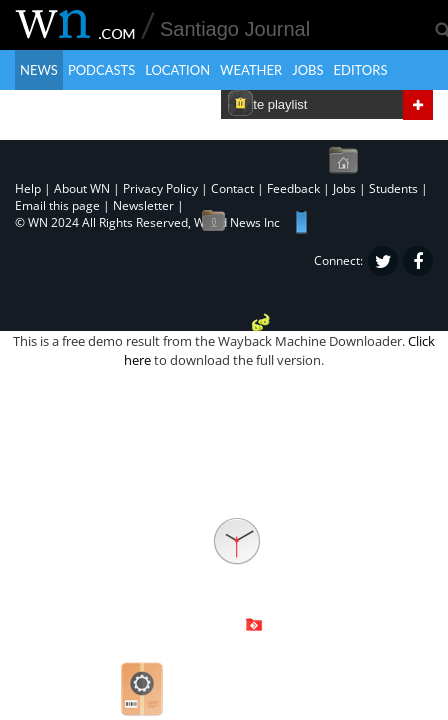  I want to click on iPhone 12 Pro Max device icon, so click(301, 222).